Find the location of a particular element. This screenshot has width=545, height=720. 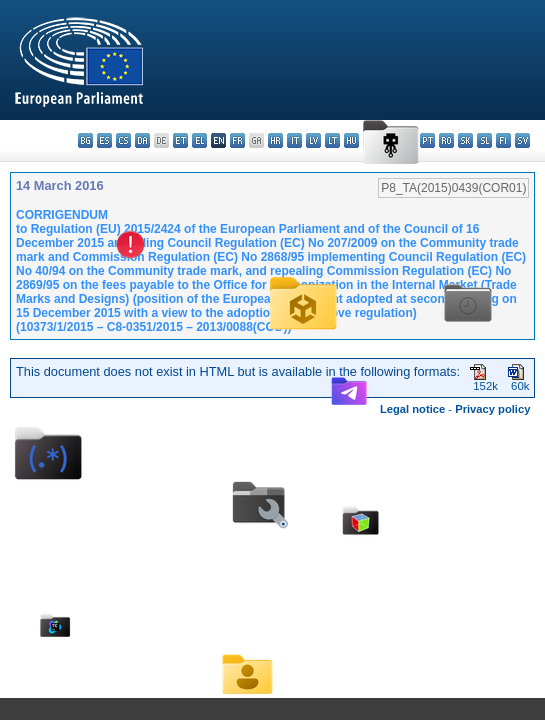

access temporary files folder is located at coordinates (468, 303).